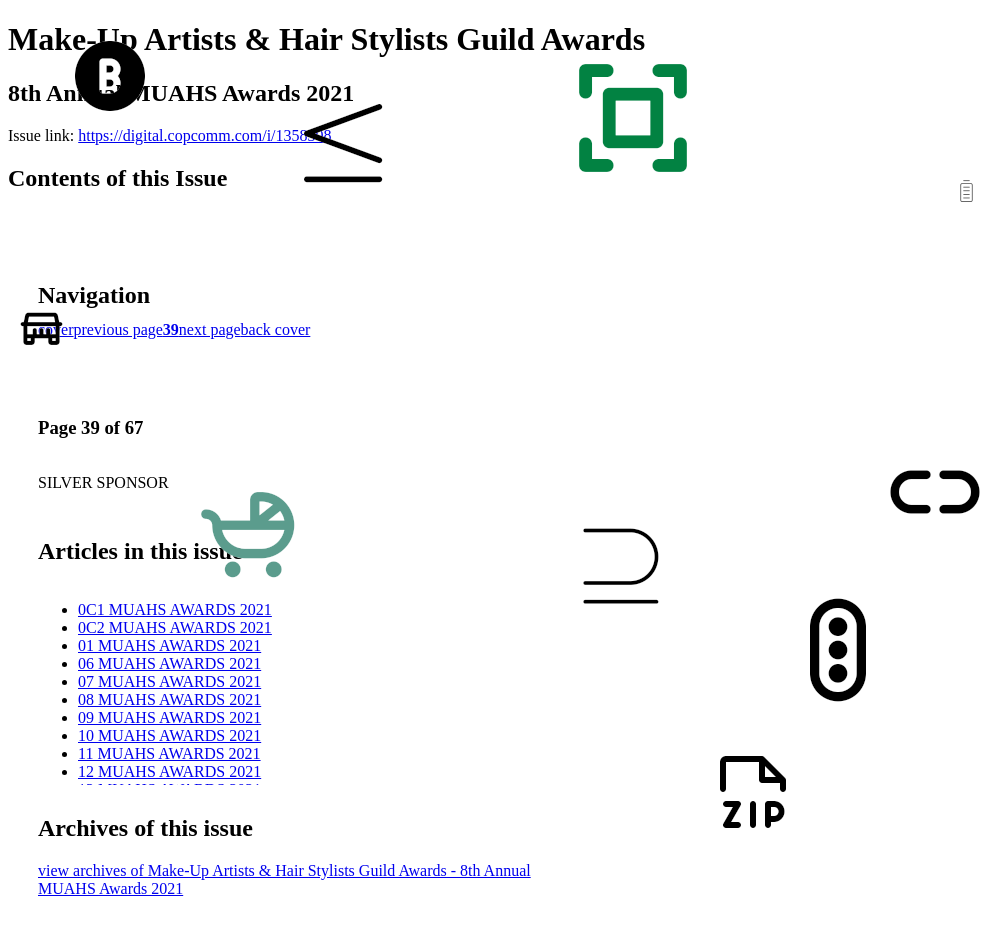 The height and width of the screenshot is (928, 998). What do you see at coordinates (633, 118) in the screenshot?
I see `scan a QR code or barcode` at bounding box center [633, 118].